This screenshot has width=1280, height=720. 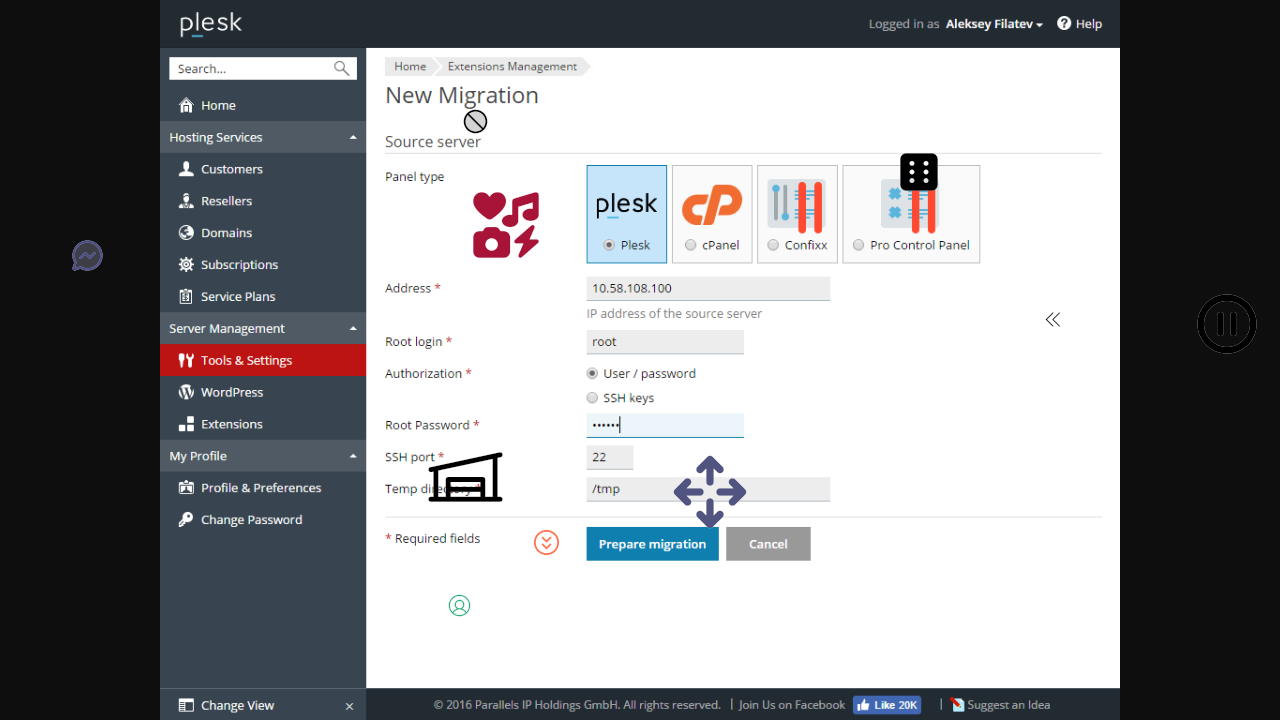 What do you see at coordinates (475, 121) in the screenshot?
I see `indicates a prohibited or restricted action` at bounding box center [475, 121].